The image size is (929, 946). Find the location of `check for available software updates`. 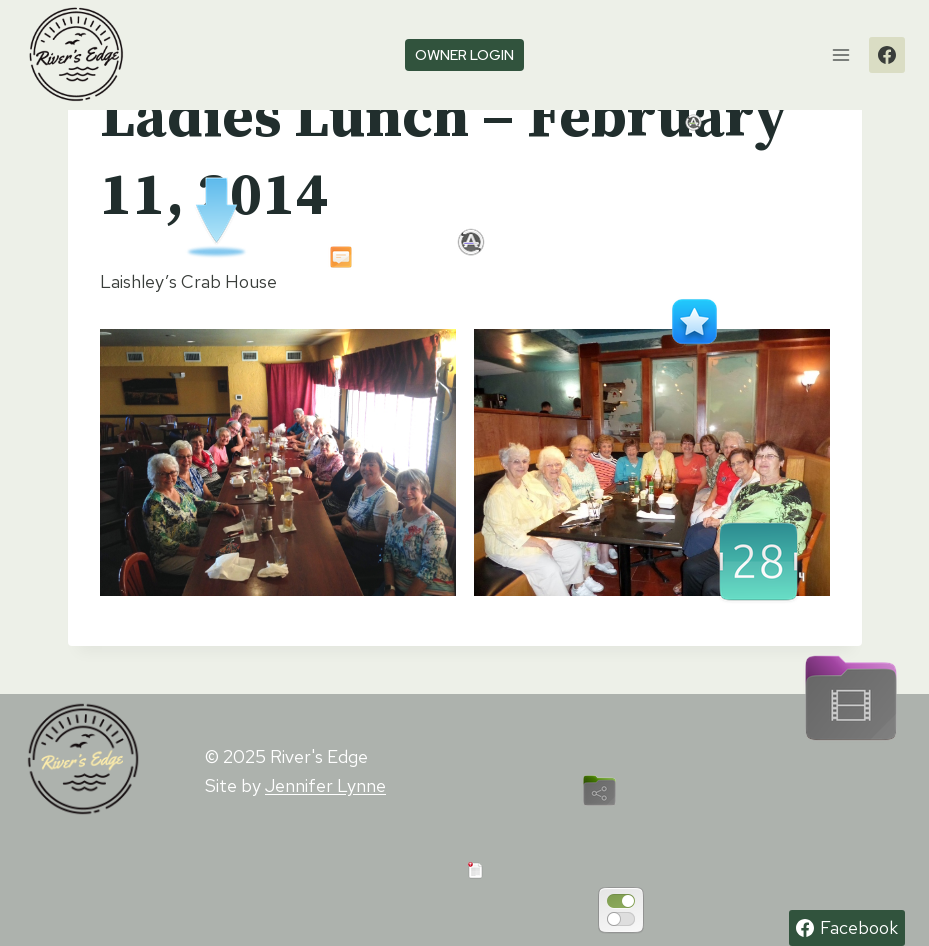

check for available software updates is located at coordinates (471, 242).